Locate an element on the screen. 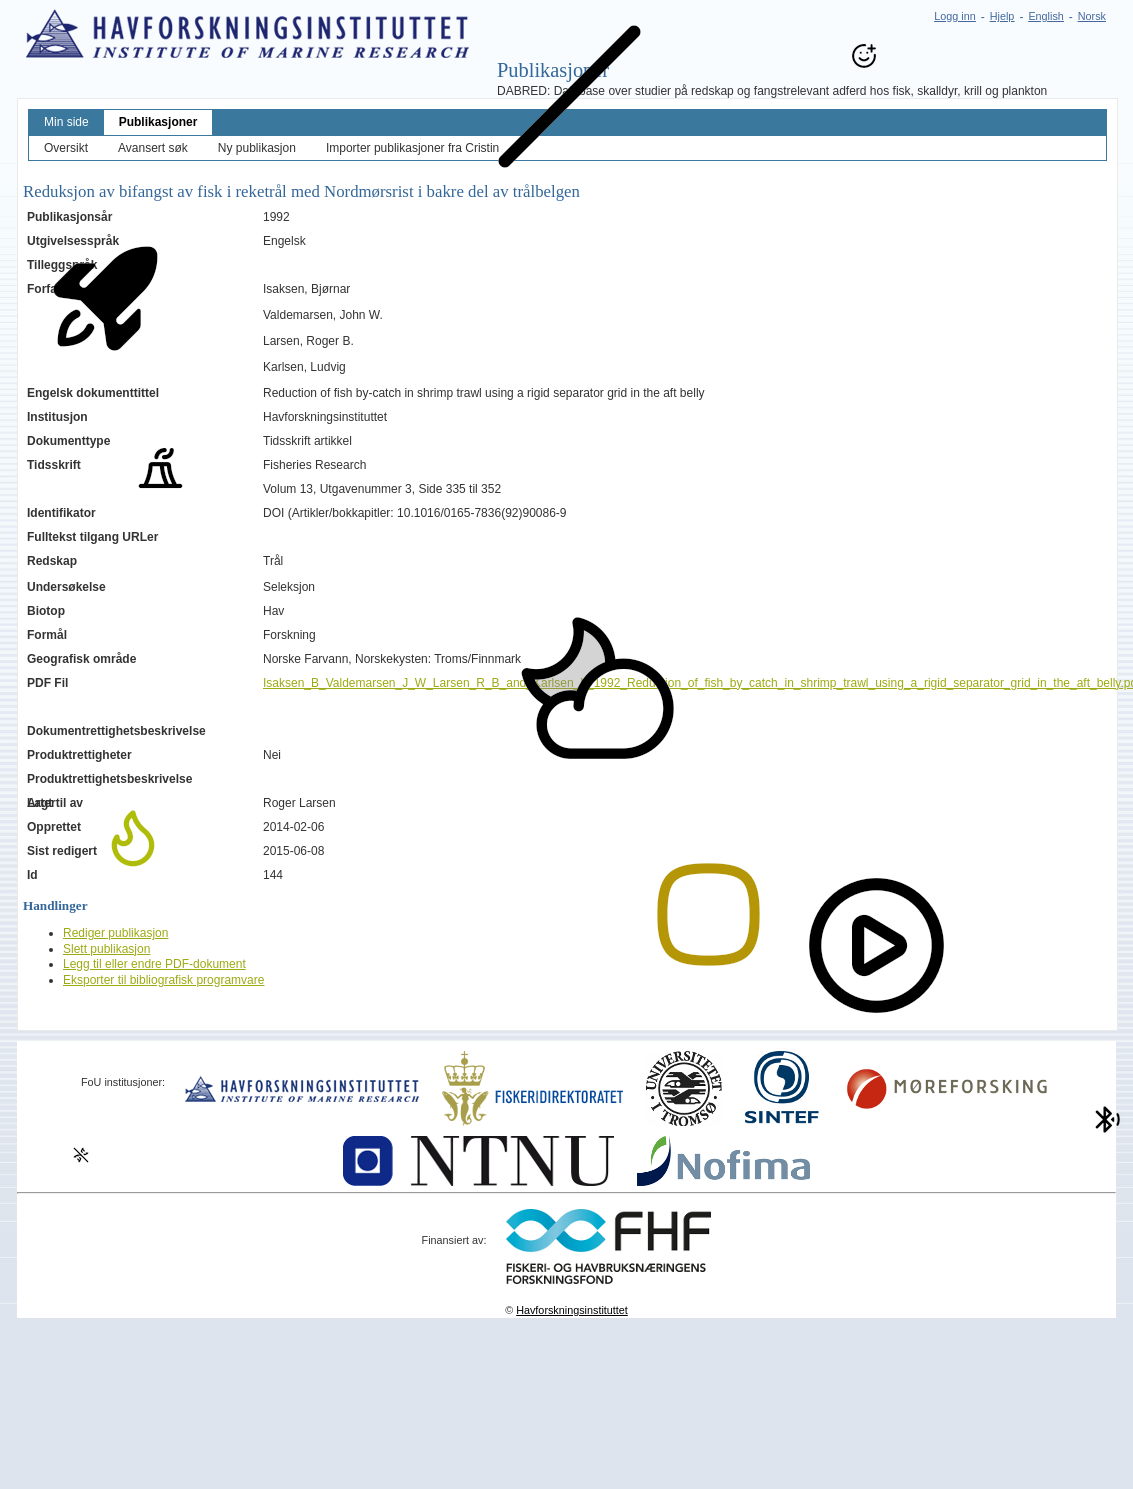 Image resolution: width=1133 pixels, height=1489 pixels. add a reaction to a message is located at coordinates (864, 56).